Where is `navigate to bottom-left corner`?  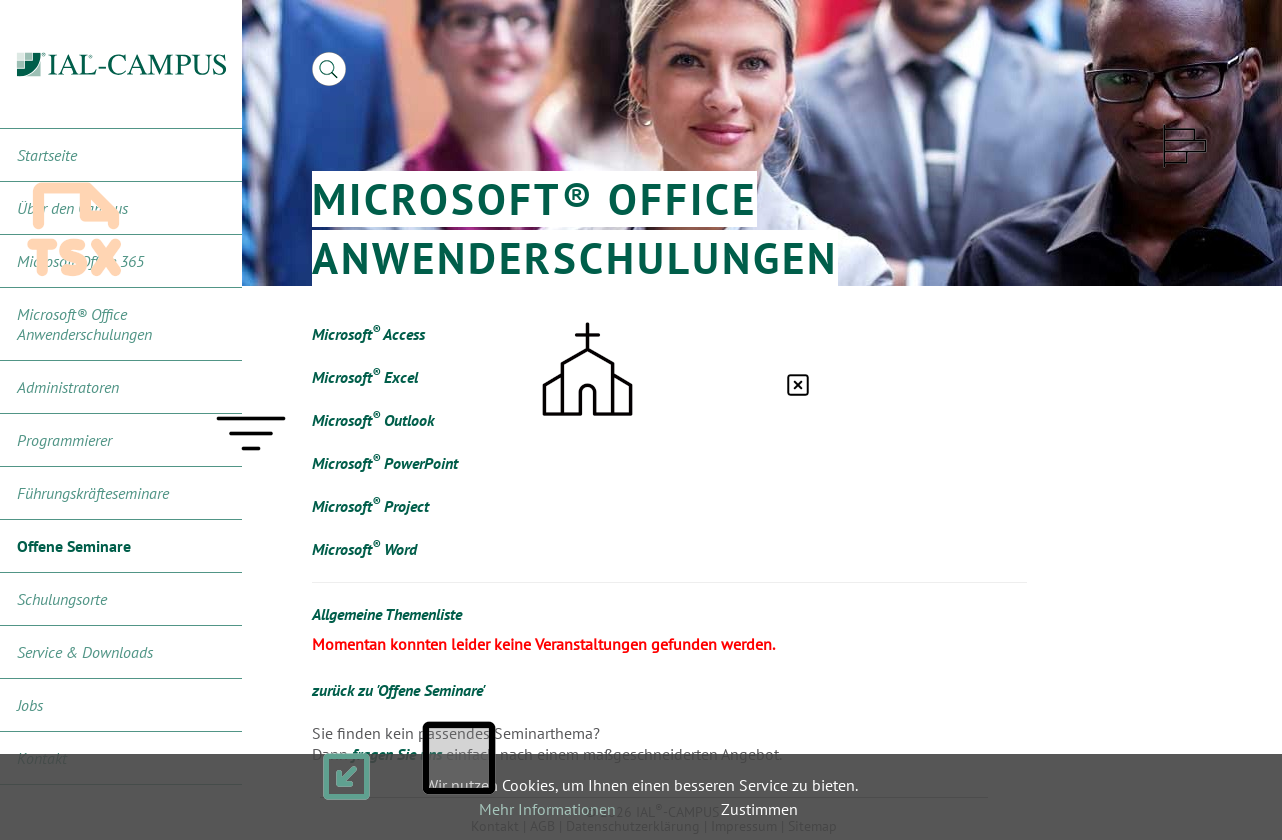 navigate to bottom-left corner is located at coordinates (346, 776).